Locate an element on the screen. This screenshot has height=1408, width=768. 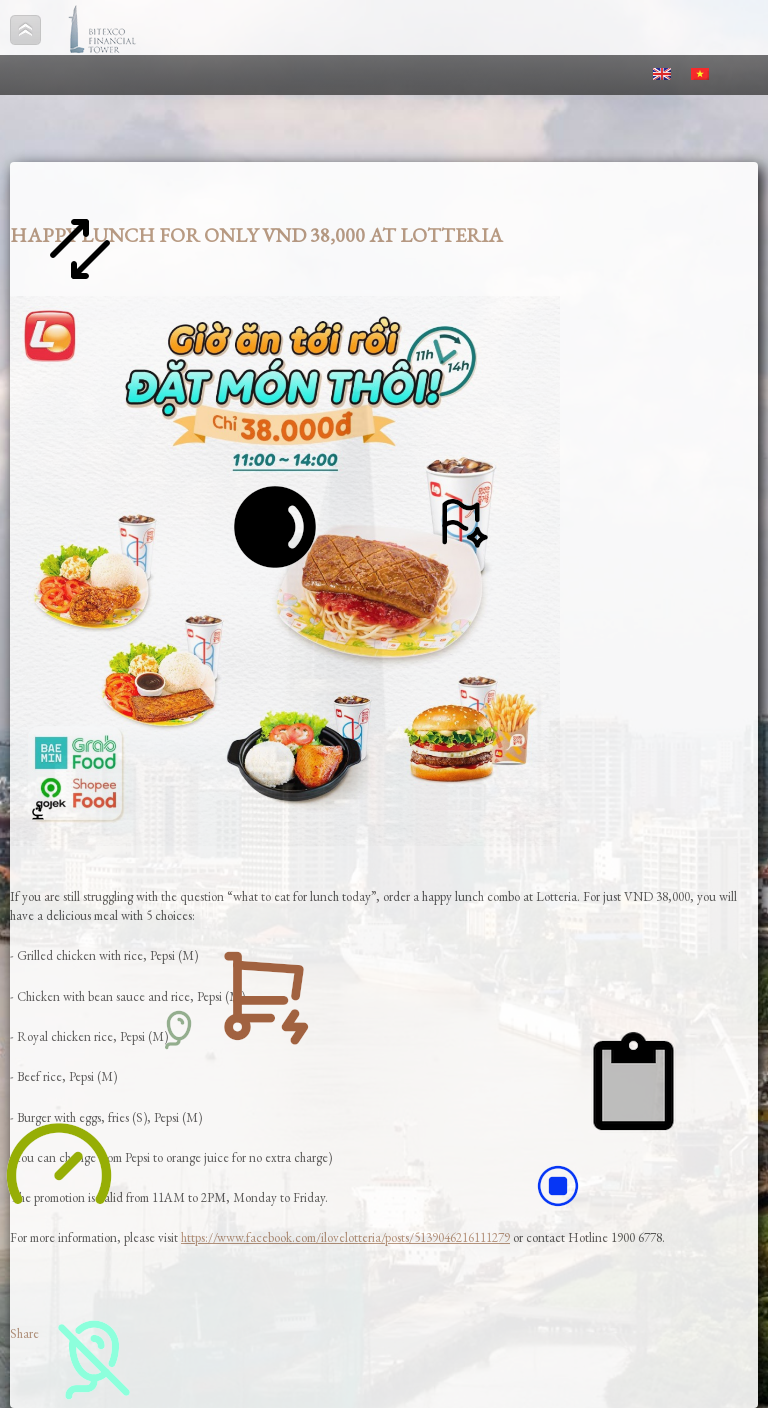
access biotech or laboratory features is located at coordinates (38, 812).